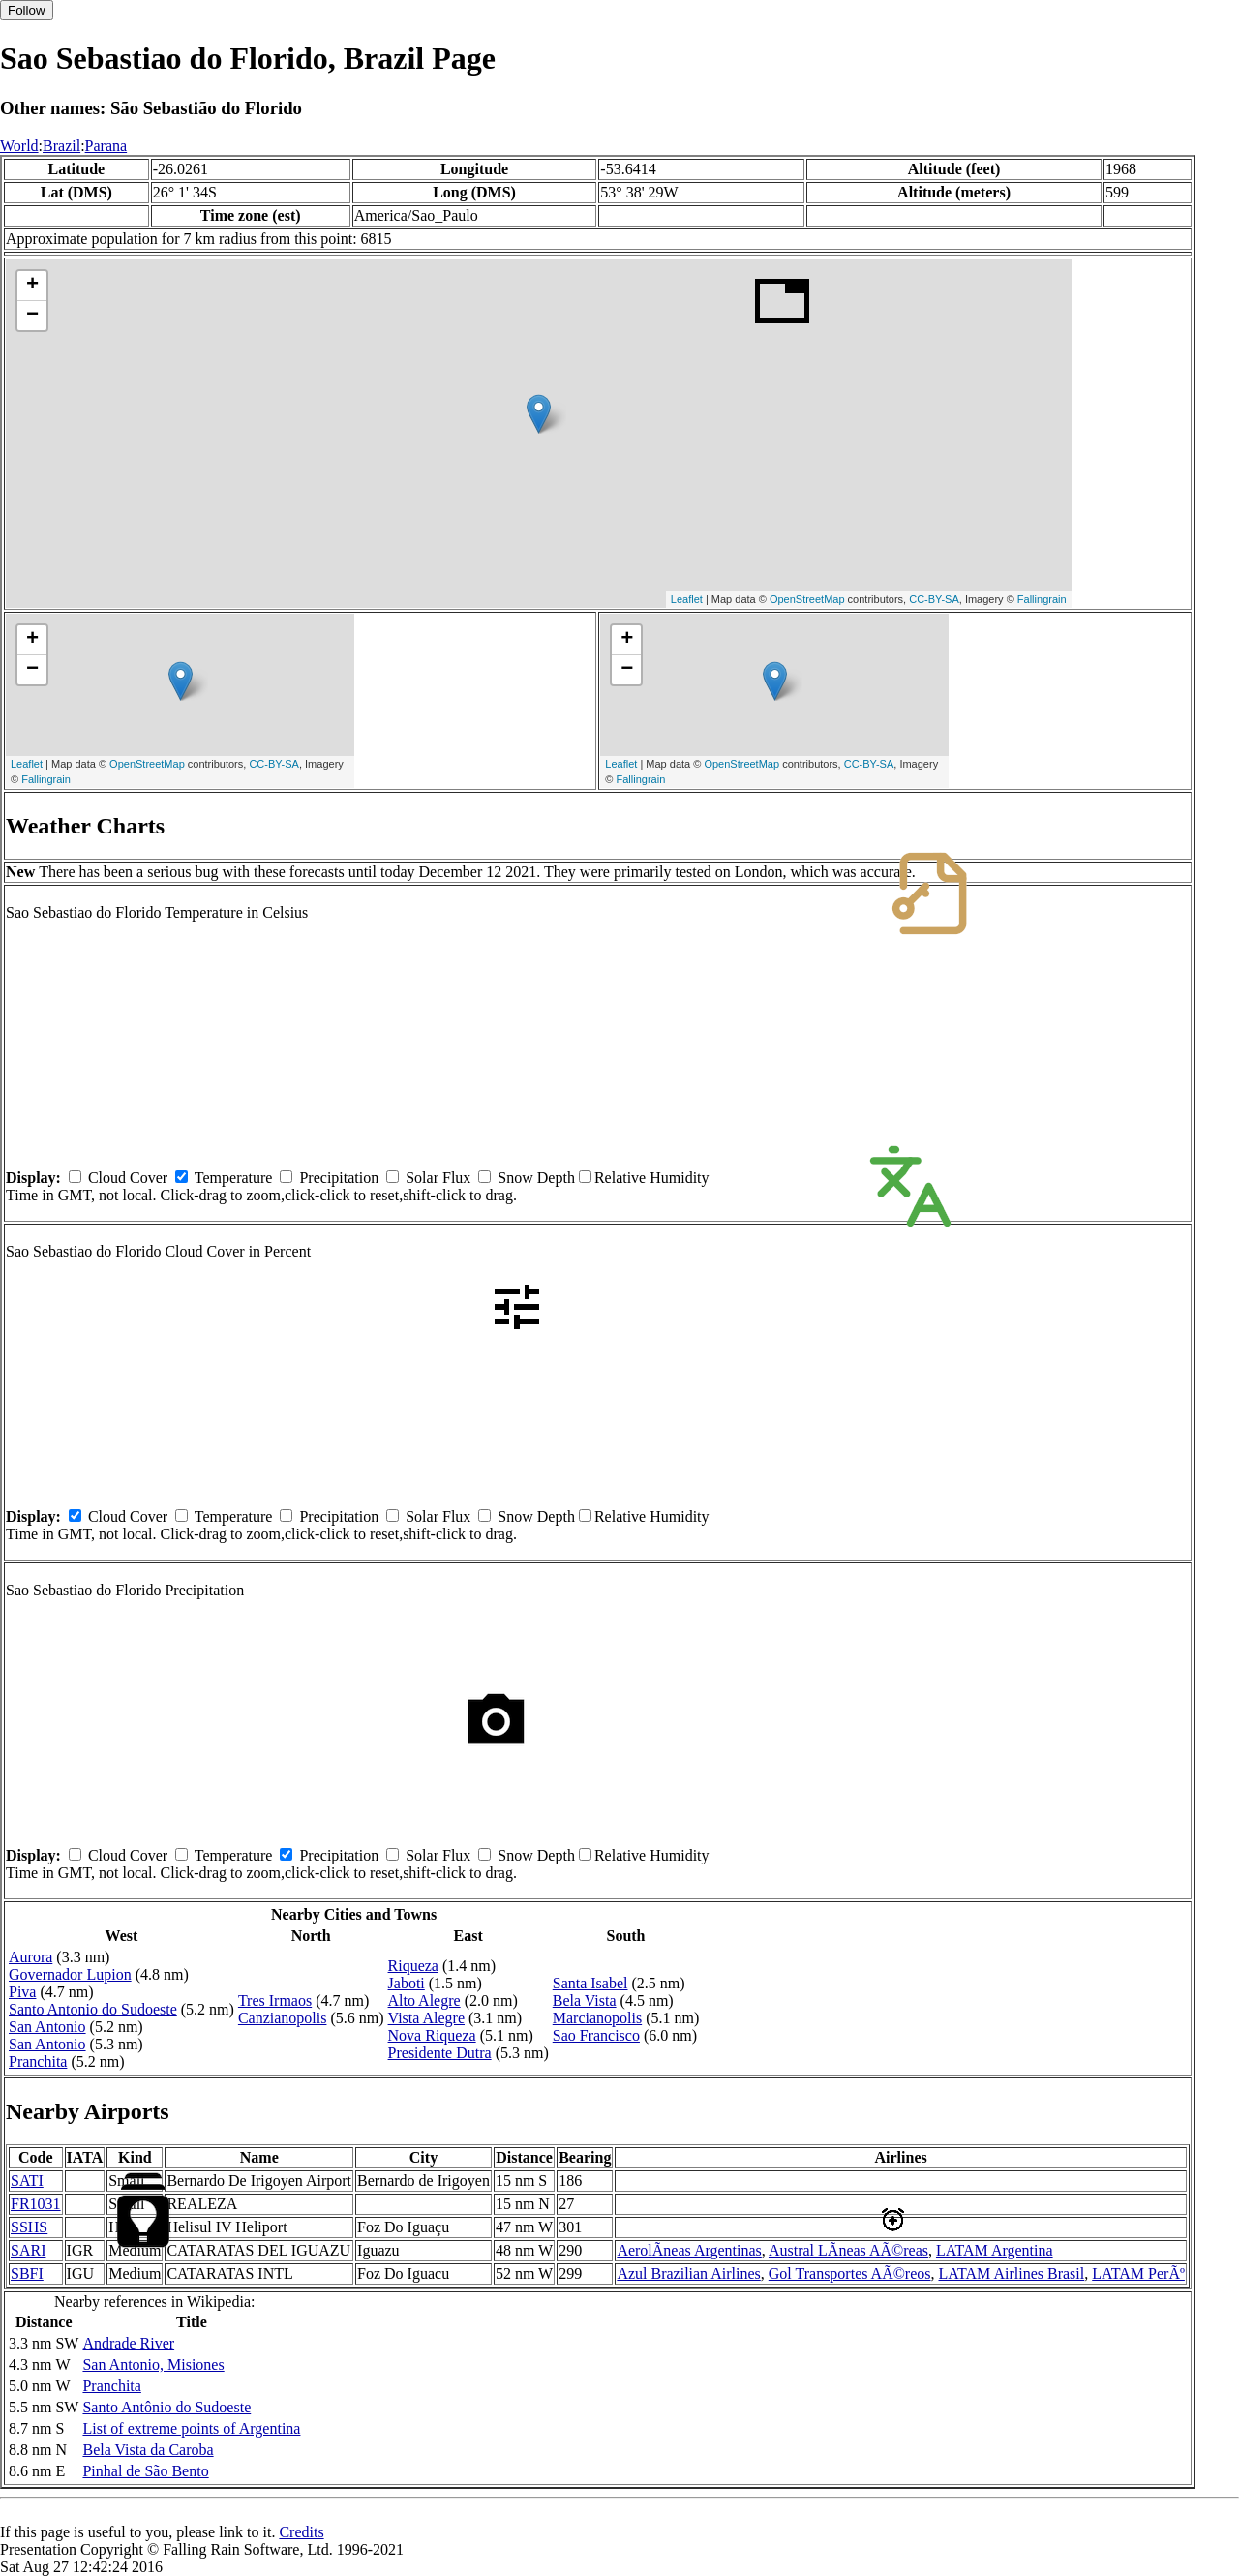  Describe the element at coordinates (517, 1307) in the screenshot. I see `adjust settings or preferences` at that location.